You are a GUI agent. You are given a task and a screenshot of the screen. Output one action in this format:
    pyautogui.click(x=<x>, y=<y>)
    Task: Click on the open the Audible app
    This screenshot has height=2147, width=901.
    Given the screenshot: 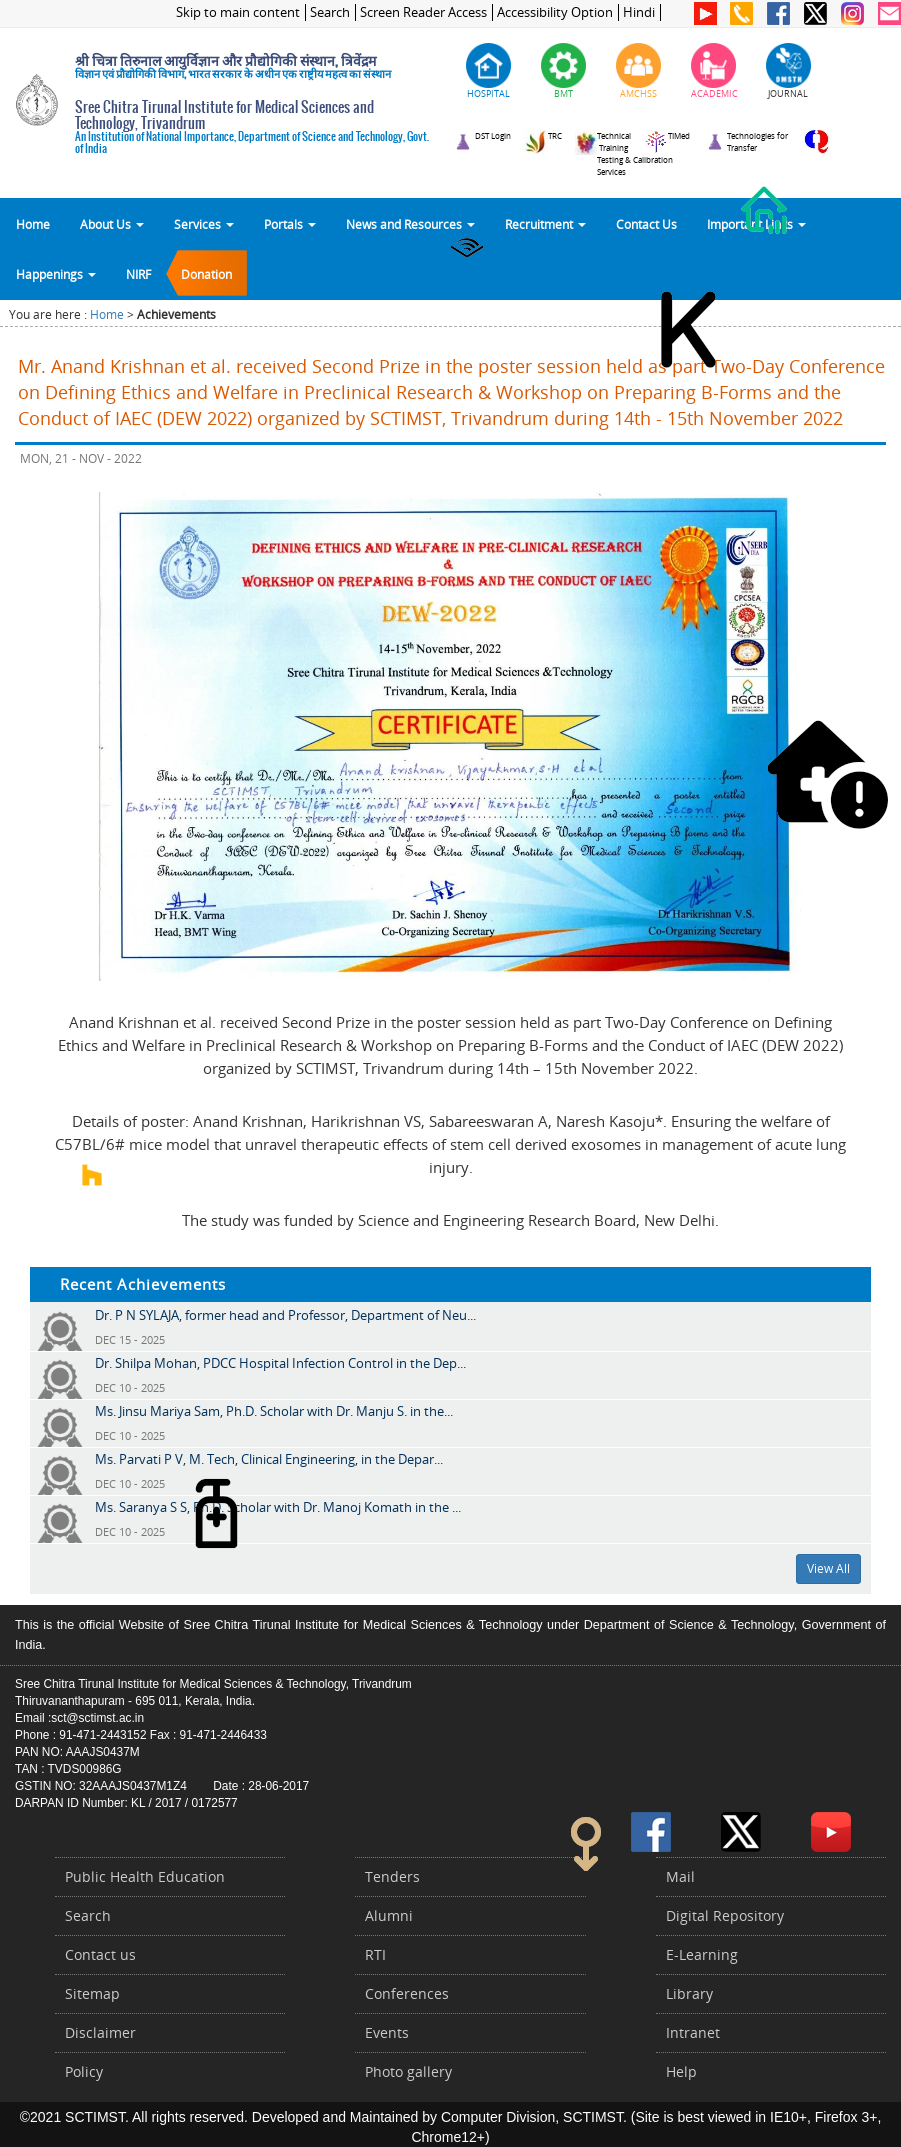 What is the action you would take?
    pyautogui.click(x=467, y=248)
    